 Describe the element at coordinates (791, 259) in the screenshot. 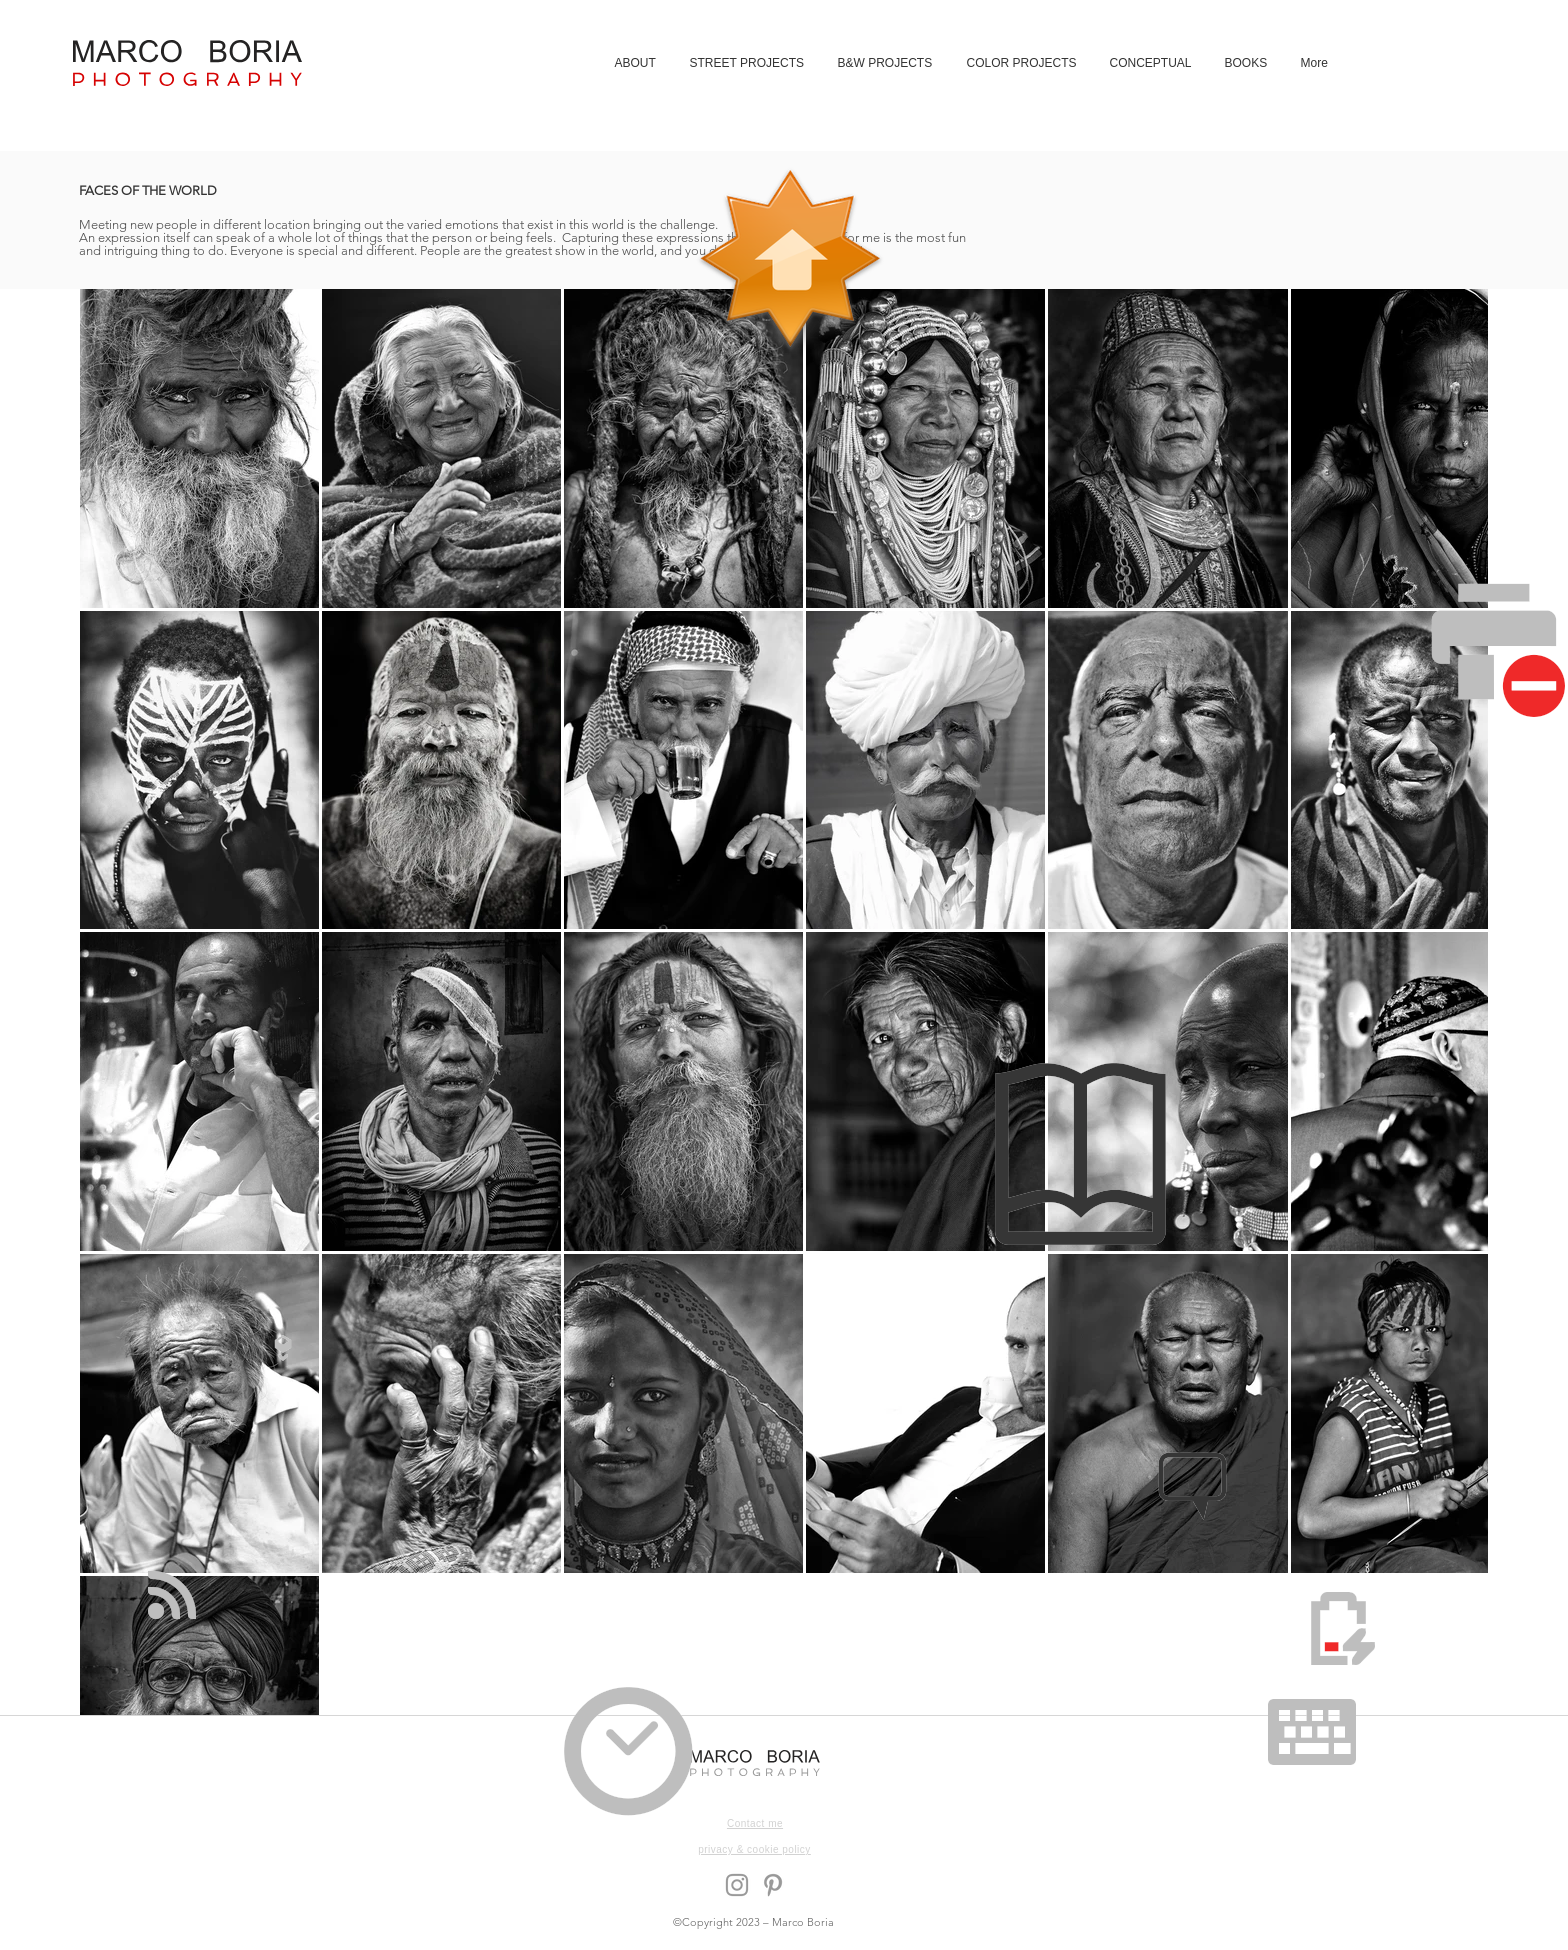

I see `indicates a software update is available` at that location.